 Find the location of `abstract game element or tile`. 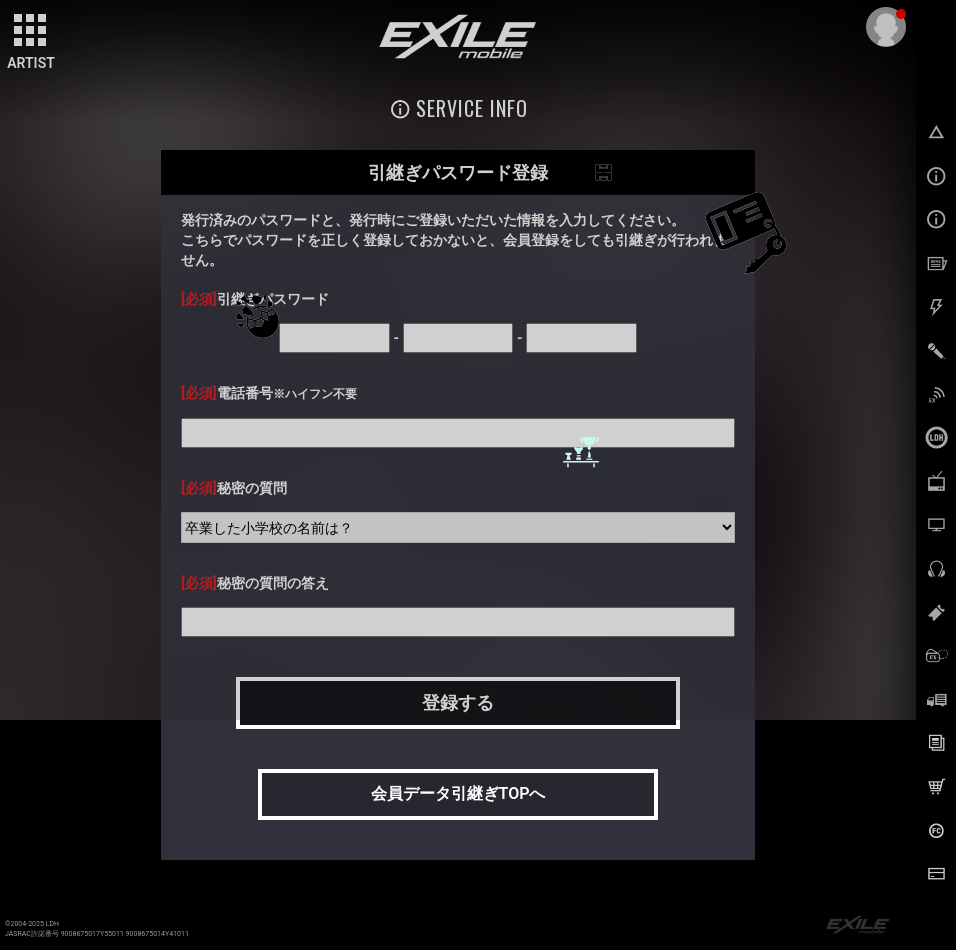

abstract game element or tile is located at coordinates (603, 172).